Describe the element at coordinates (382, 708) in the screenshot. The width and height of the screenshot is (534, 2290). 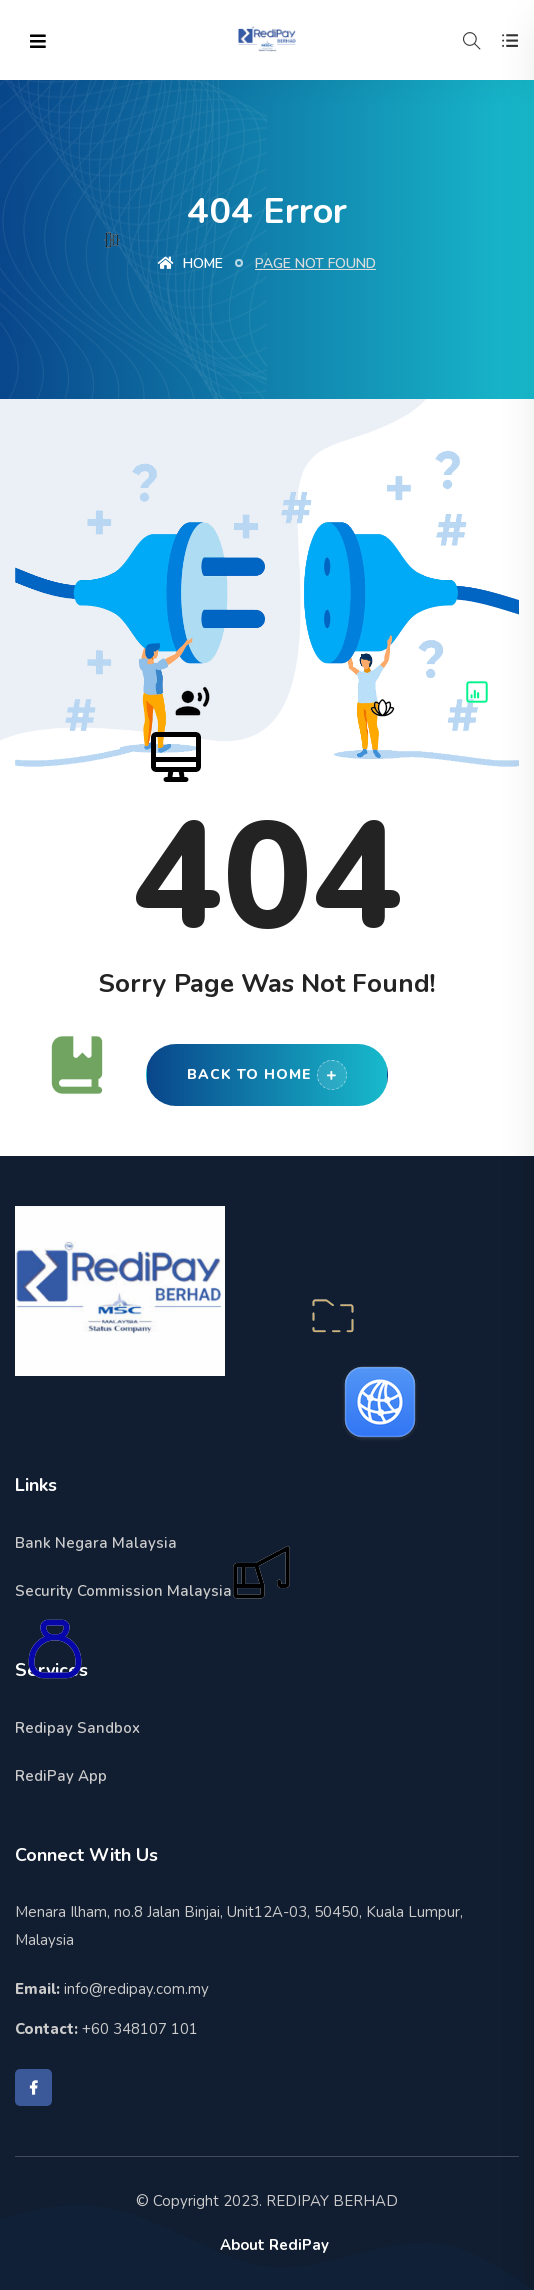
I see `access meditation or mindfulness features` at that location.